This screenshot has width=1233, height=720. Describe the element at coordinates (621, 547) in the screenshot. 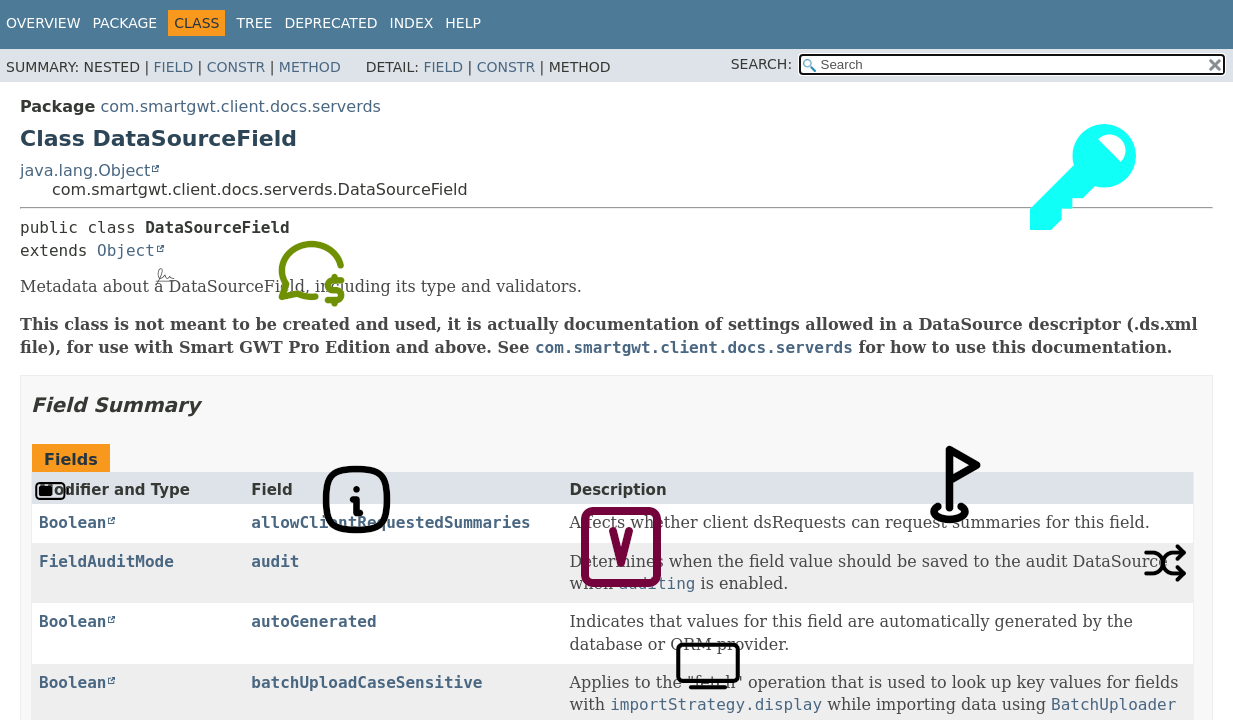

I see `indicates a "V" keyboard shortcut or hotkey` at that location.